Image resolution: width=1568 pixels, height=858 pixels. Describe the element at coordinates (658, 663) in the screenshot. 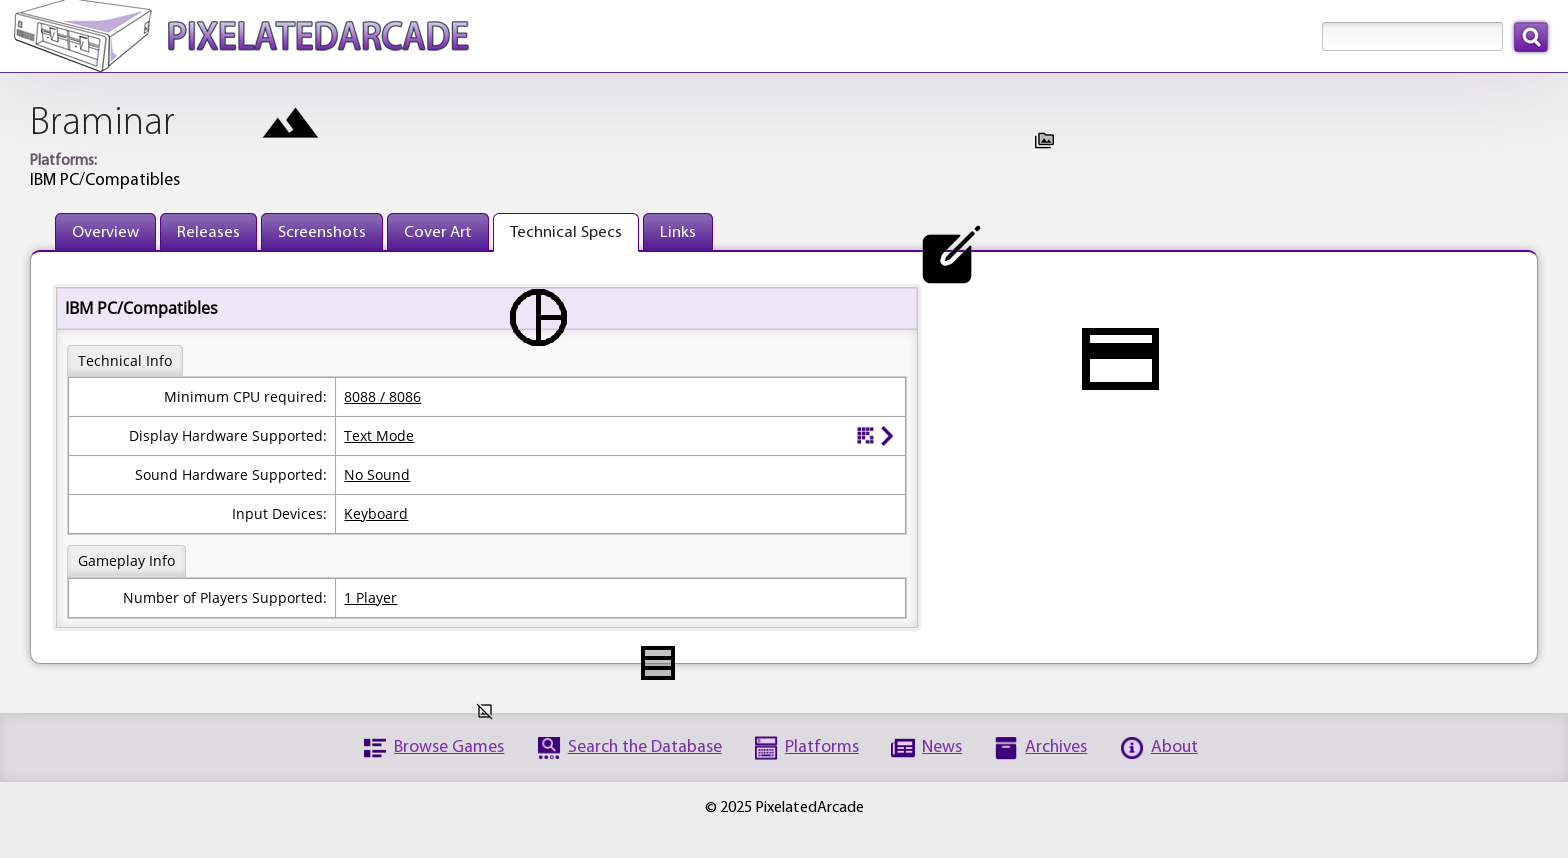

I see `view data in row layout` at that location.